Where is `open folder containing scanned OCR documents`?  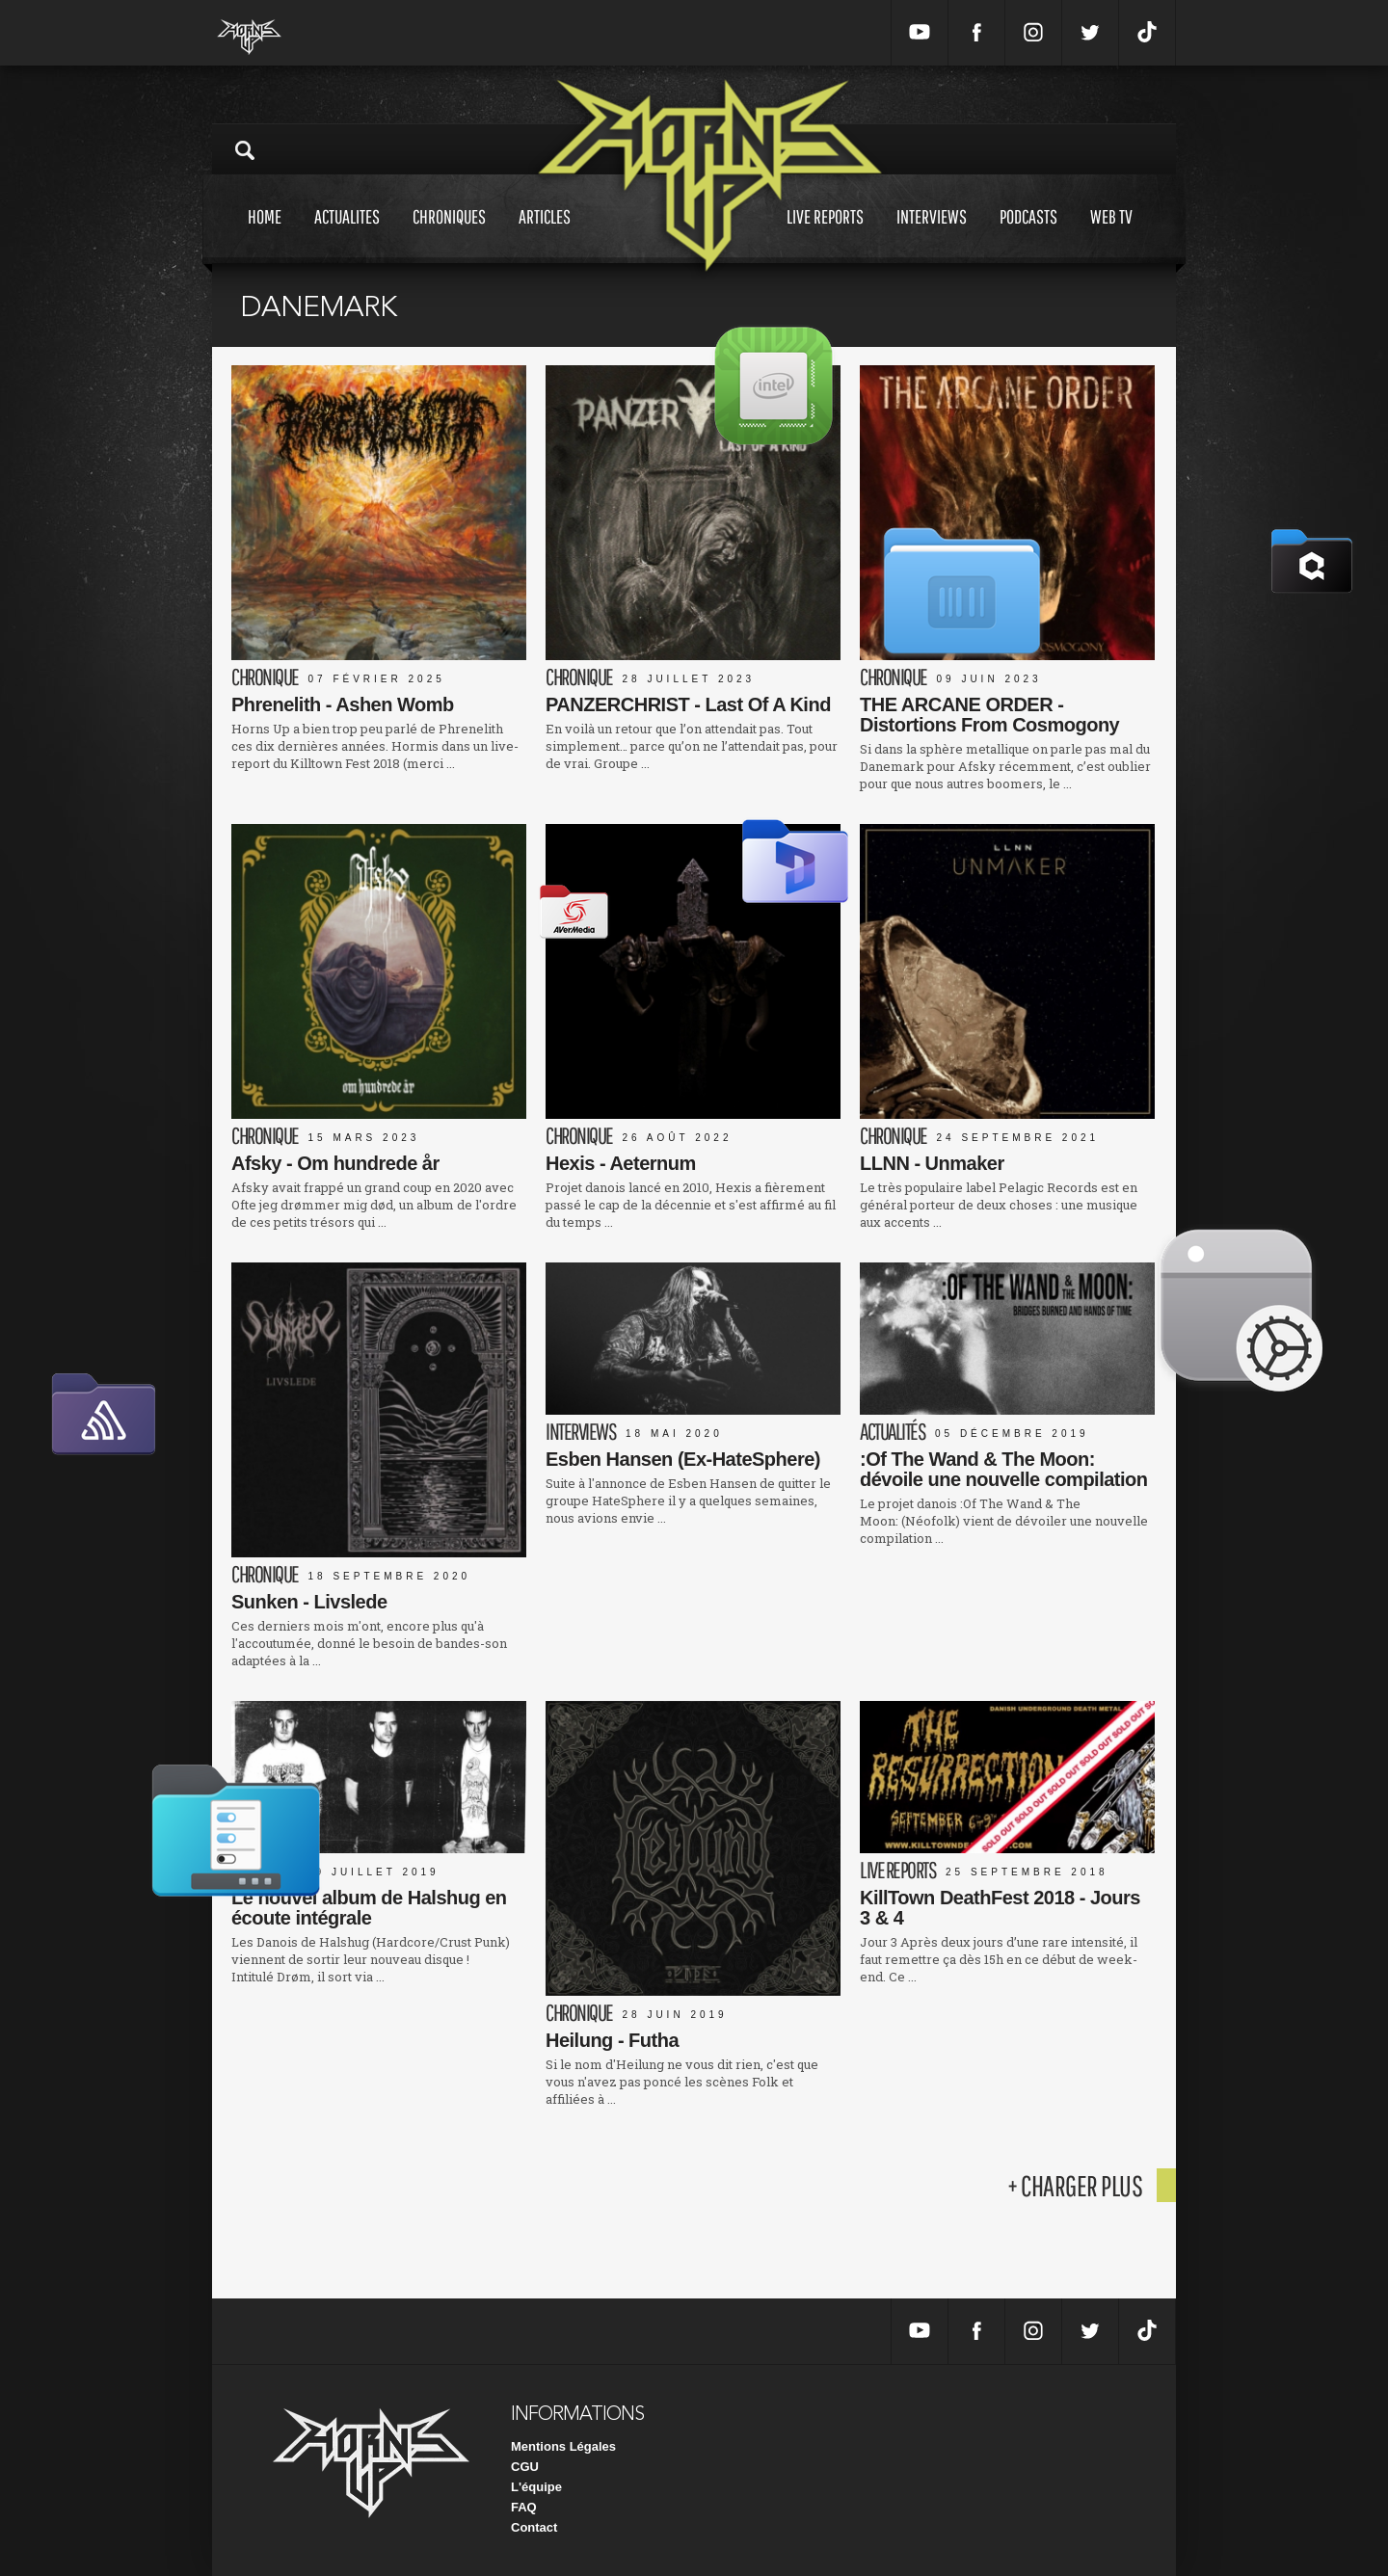
open folder containing scanned OCR documents is located at coordinates (962, 591).